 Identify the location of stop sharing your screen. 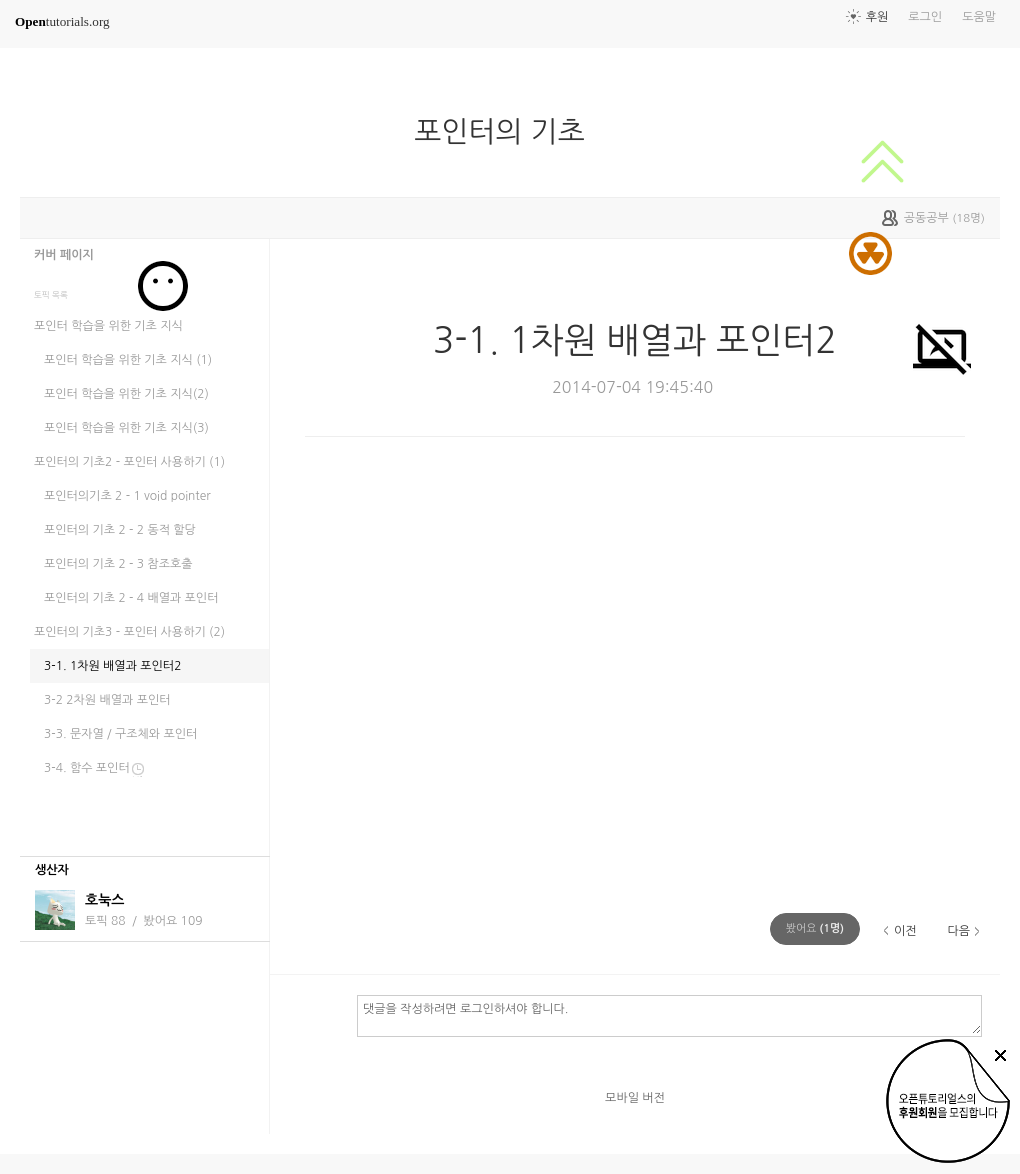
(942, 349).